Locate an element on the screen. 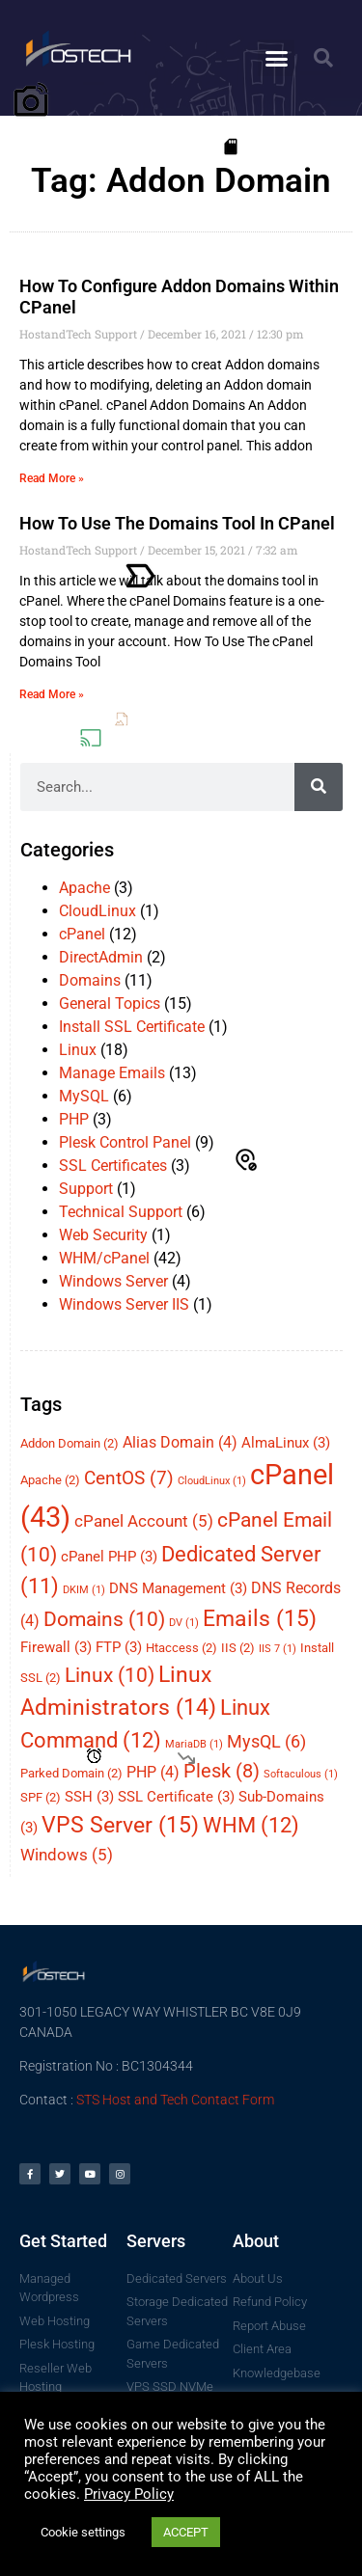 This screenshot has height=2576, width=362. set or manage alarms is located at coordinates (94, 1755).